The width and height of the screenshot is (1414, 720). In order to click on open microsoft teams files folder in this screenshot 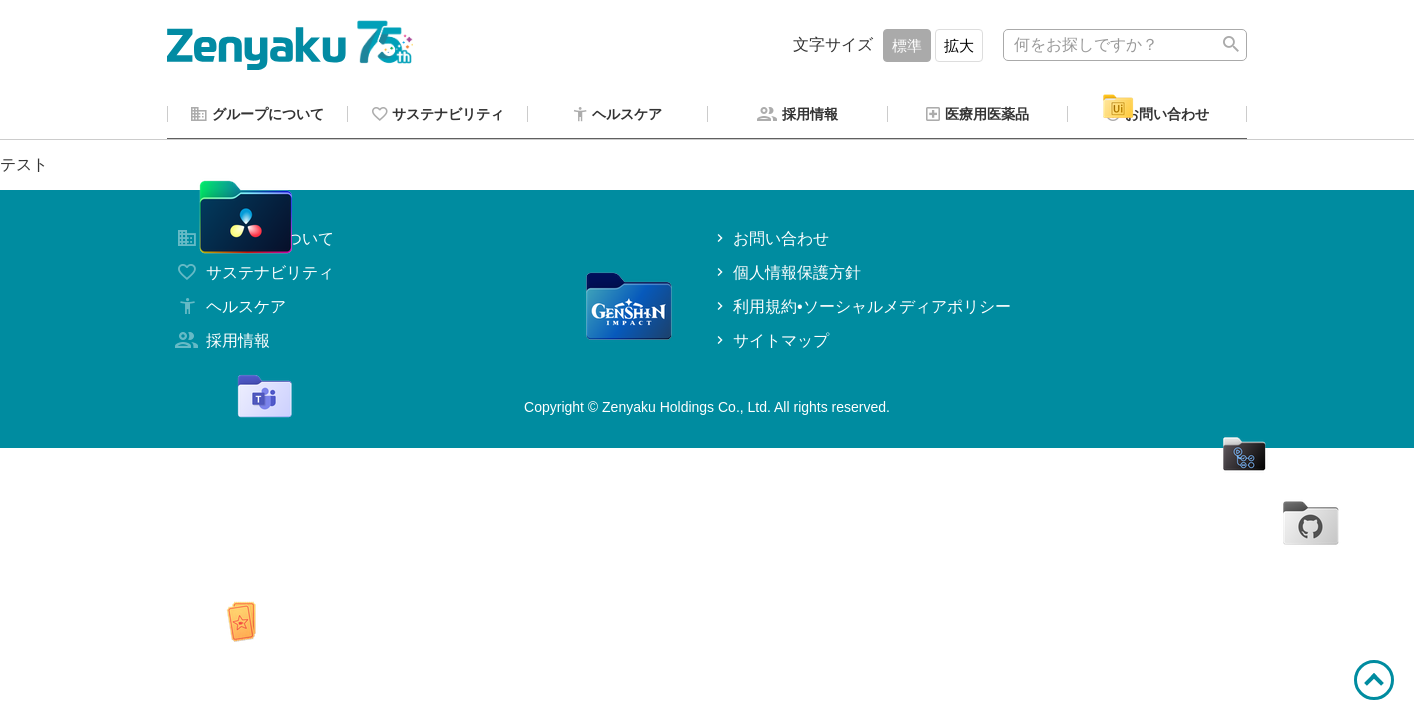, I will do `click(264, 397)`.